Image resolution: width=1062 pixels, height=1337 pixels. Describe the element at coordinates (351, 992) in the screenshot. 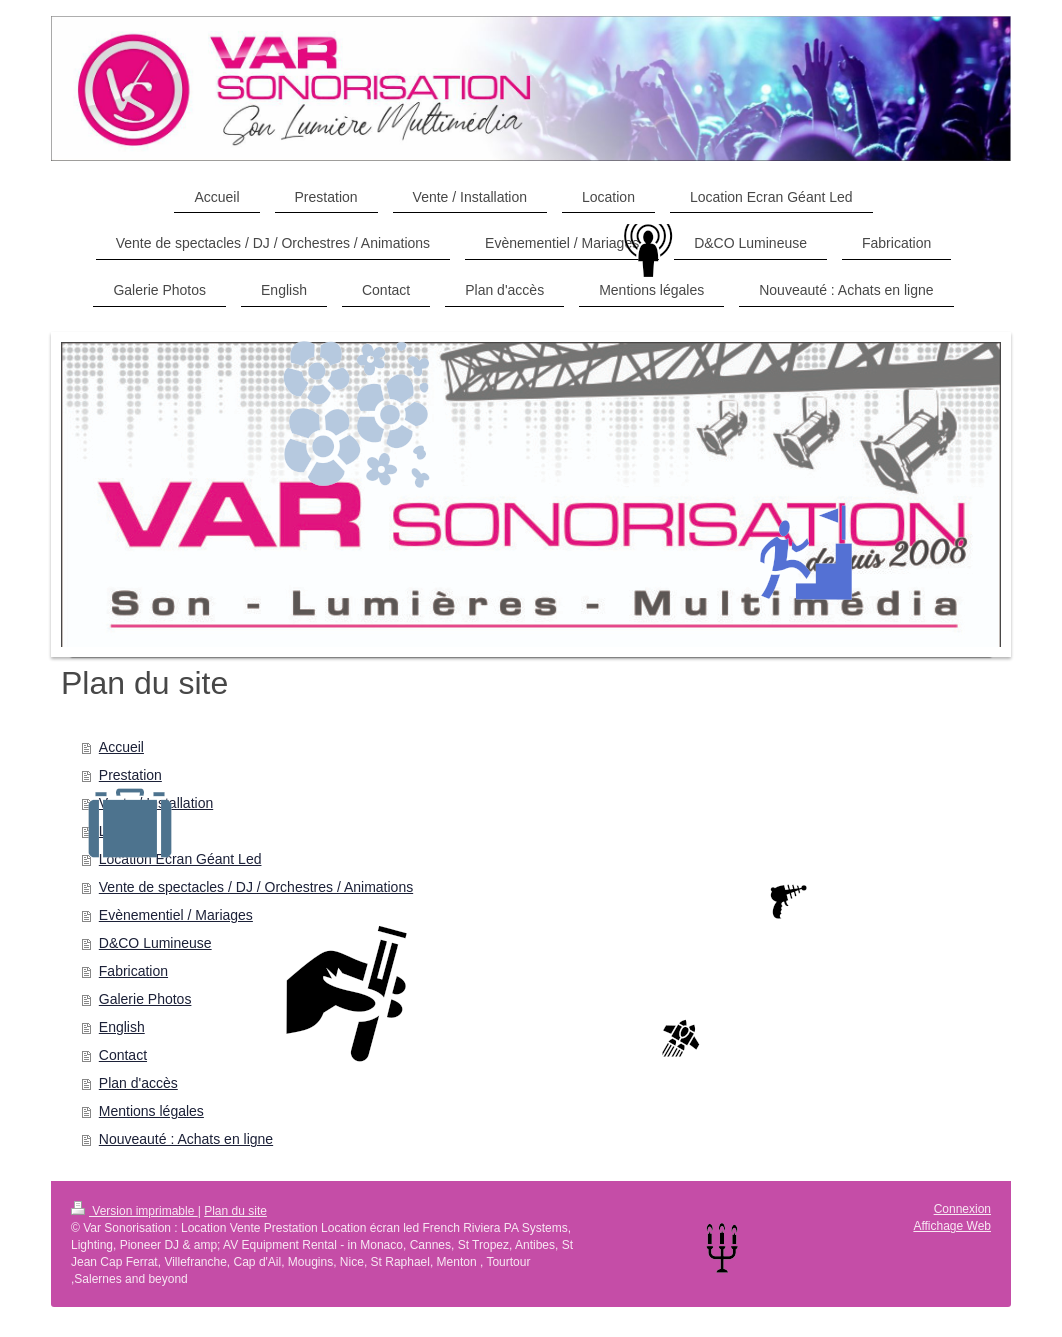

I see `conduct a science experiment or lab test` at that location.